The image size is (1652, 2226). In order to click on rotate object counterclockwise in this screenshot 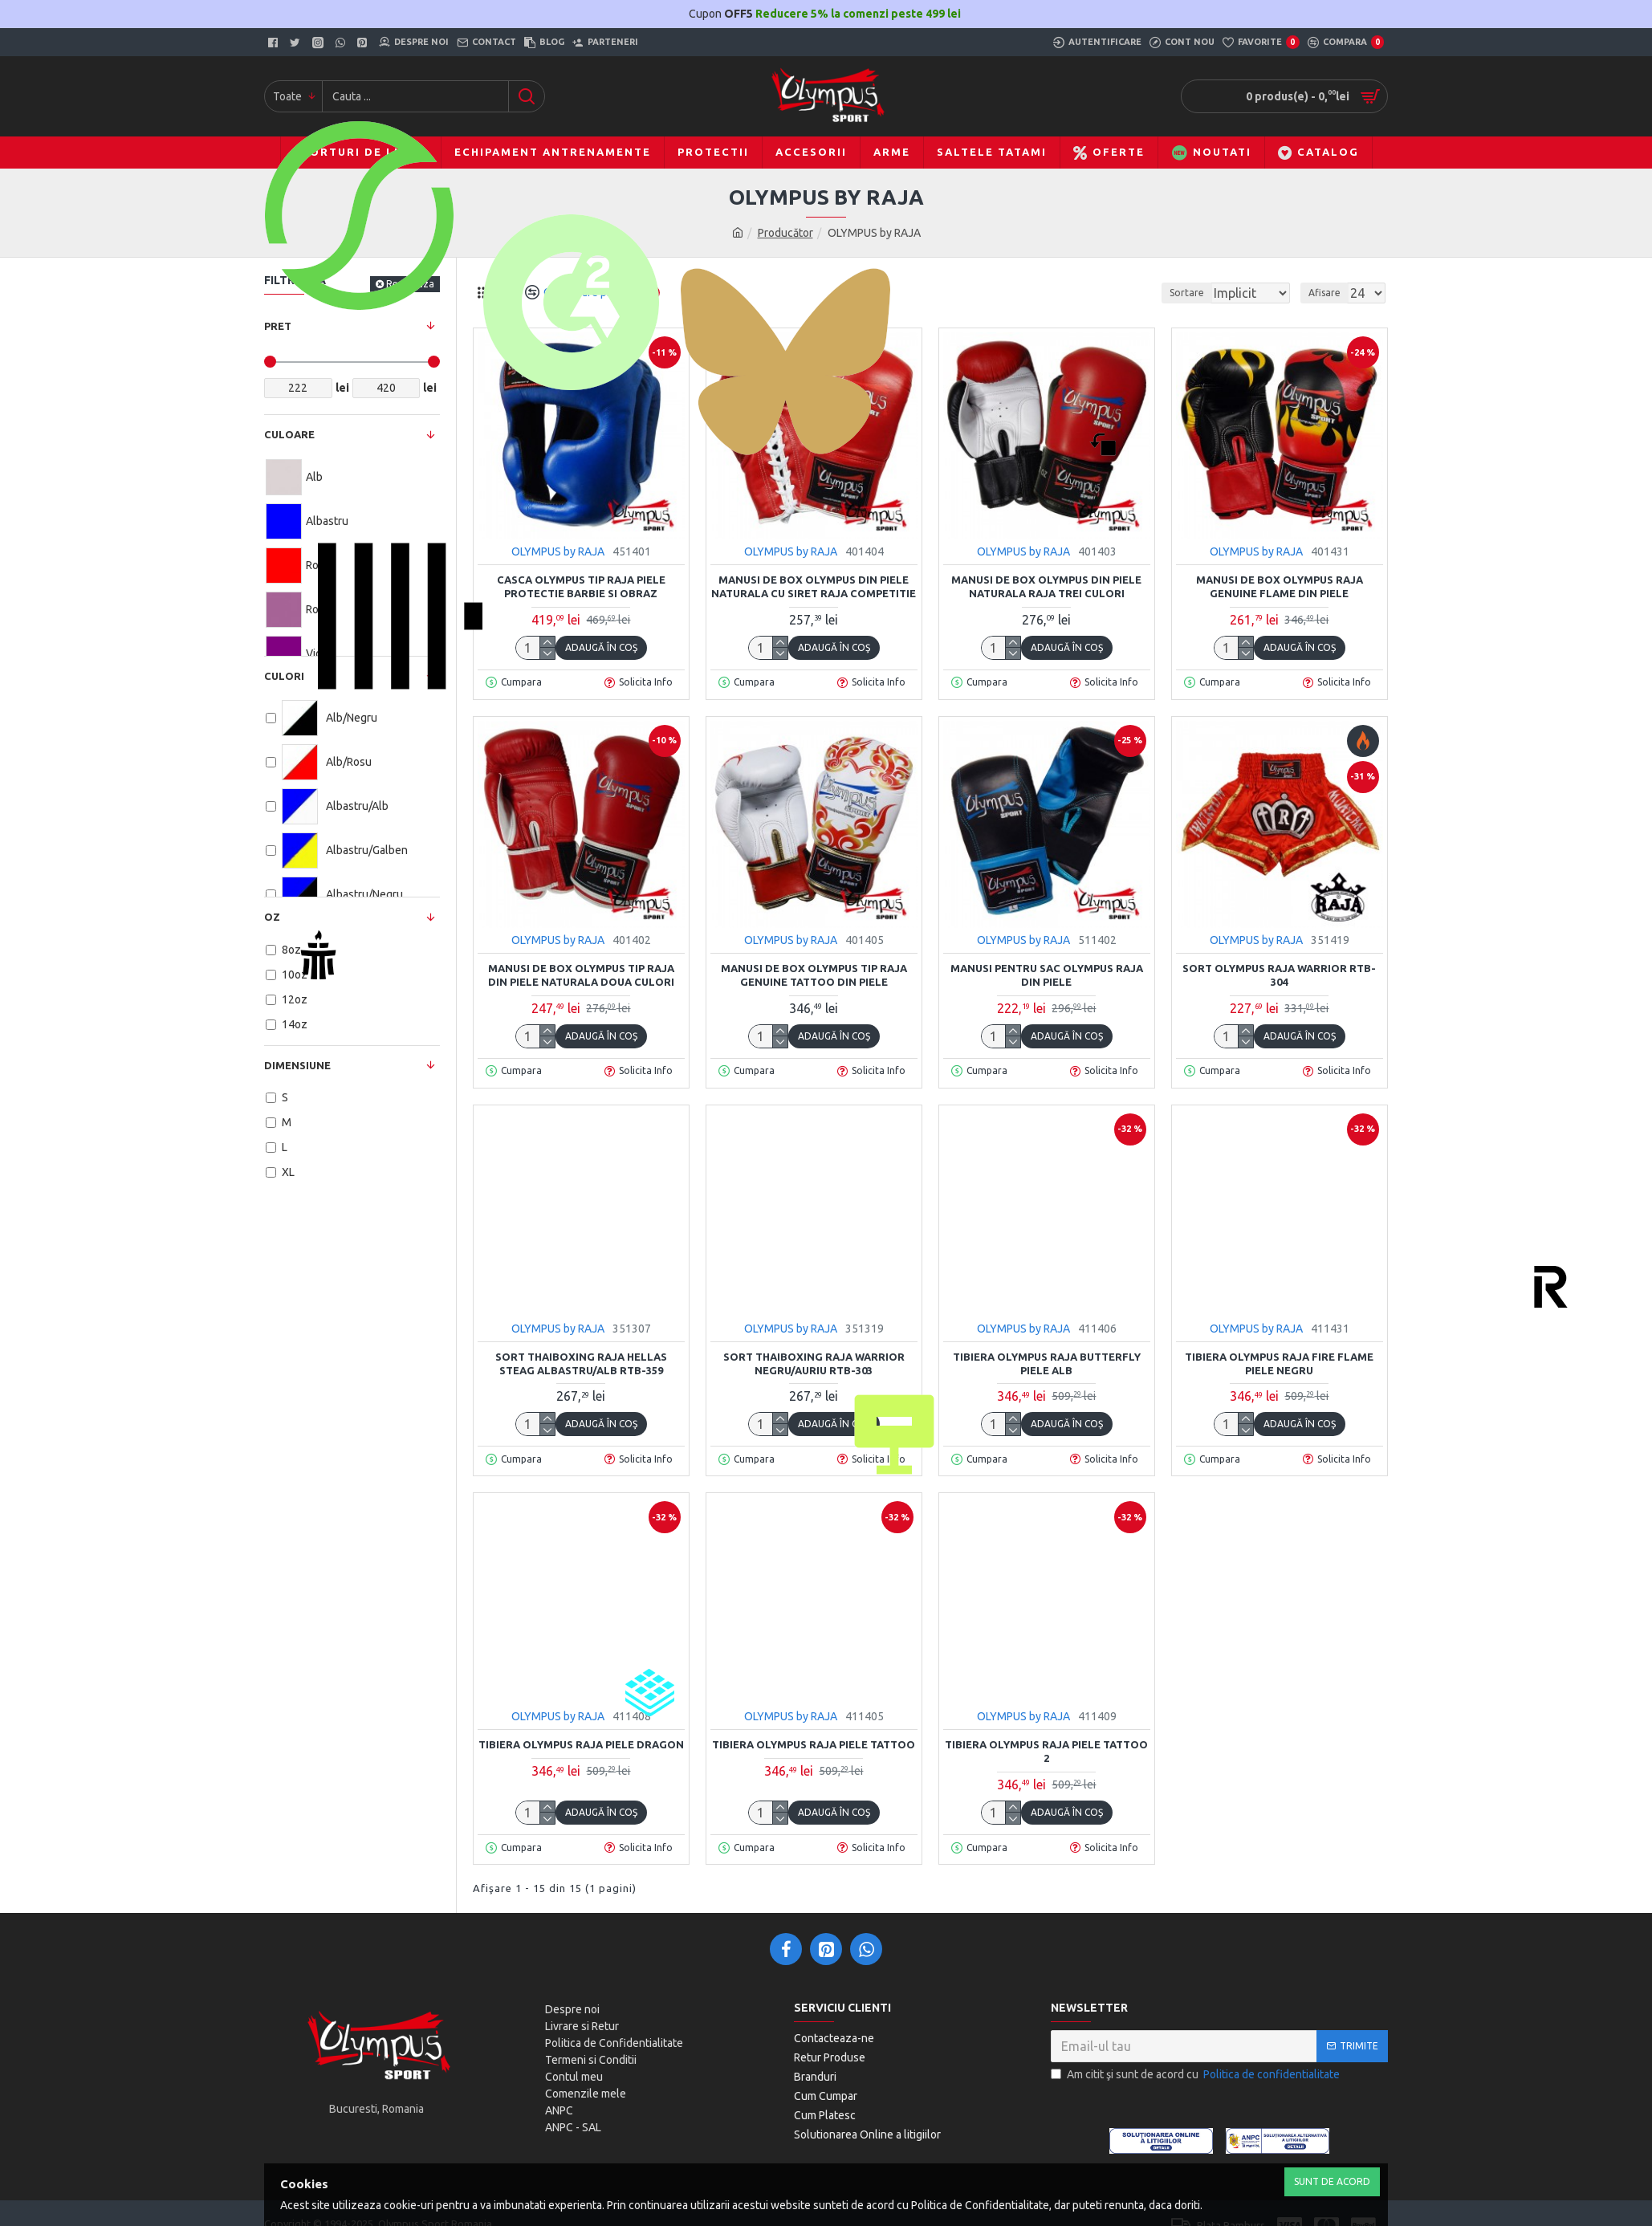, I will do `click(1103, 444)`.